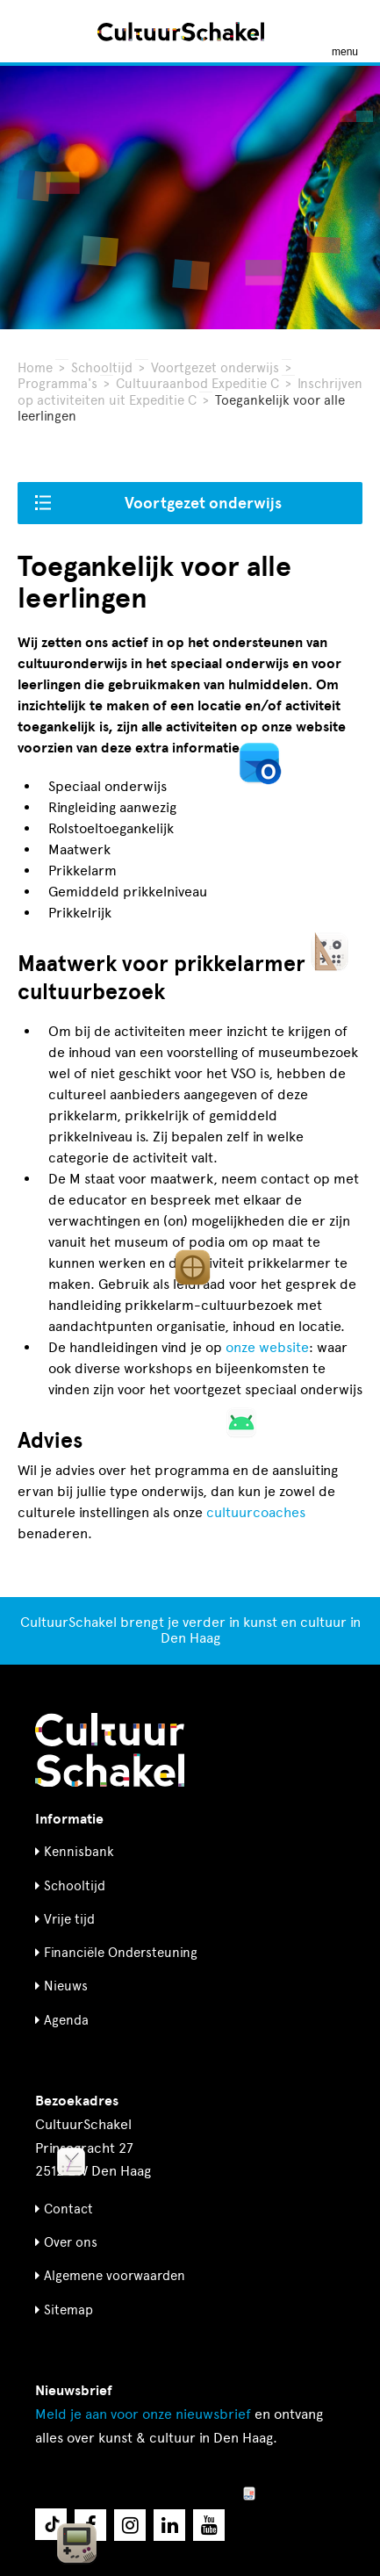 This screenshot has height=2576, width=380. Describe the element at coordinates (71, 2162) in the screenshot. I see `open khronos time tracking app` at that location.